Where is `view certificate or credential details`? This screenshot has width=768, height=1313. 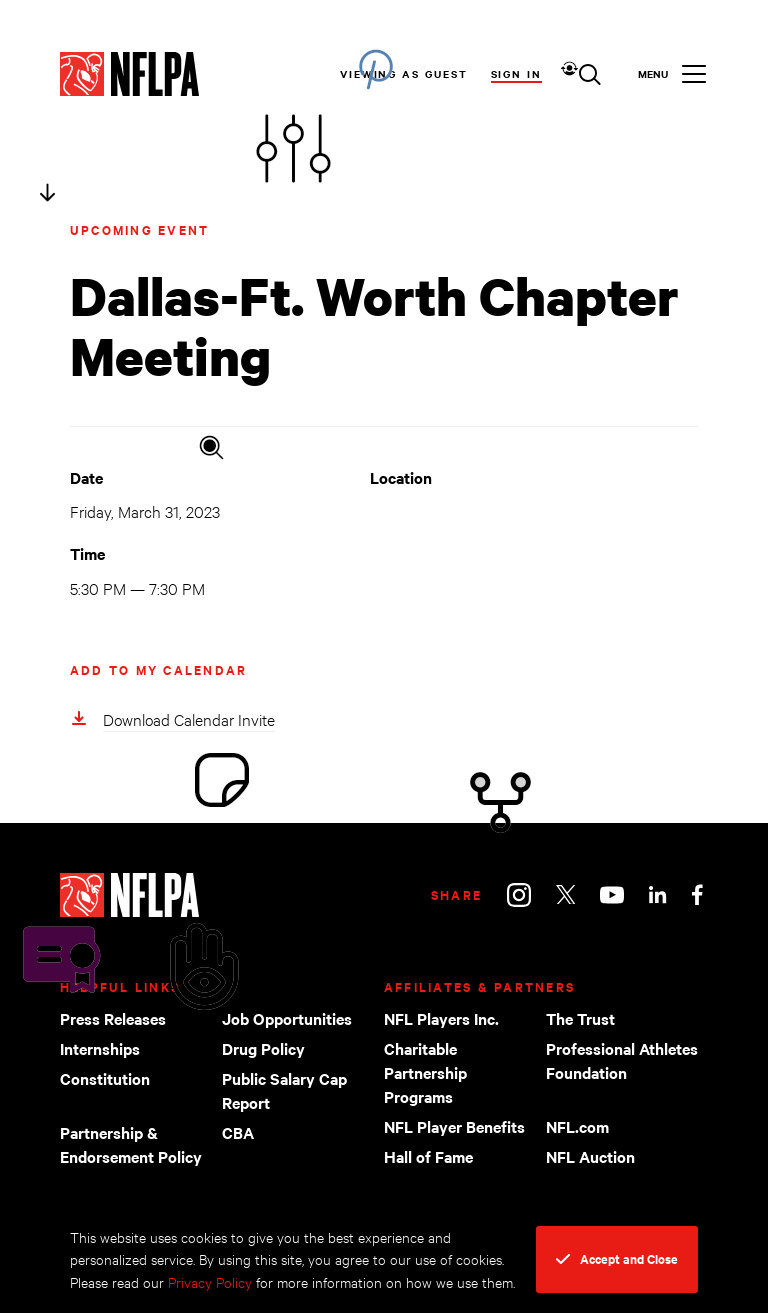 view certificate or credential details is located at coordinates (59, 957).